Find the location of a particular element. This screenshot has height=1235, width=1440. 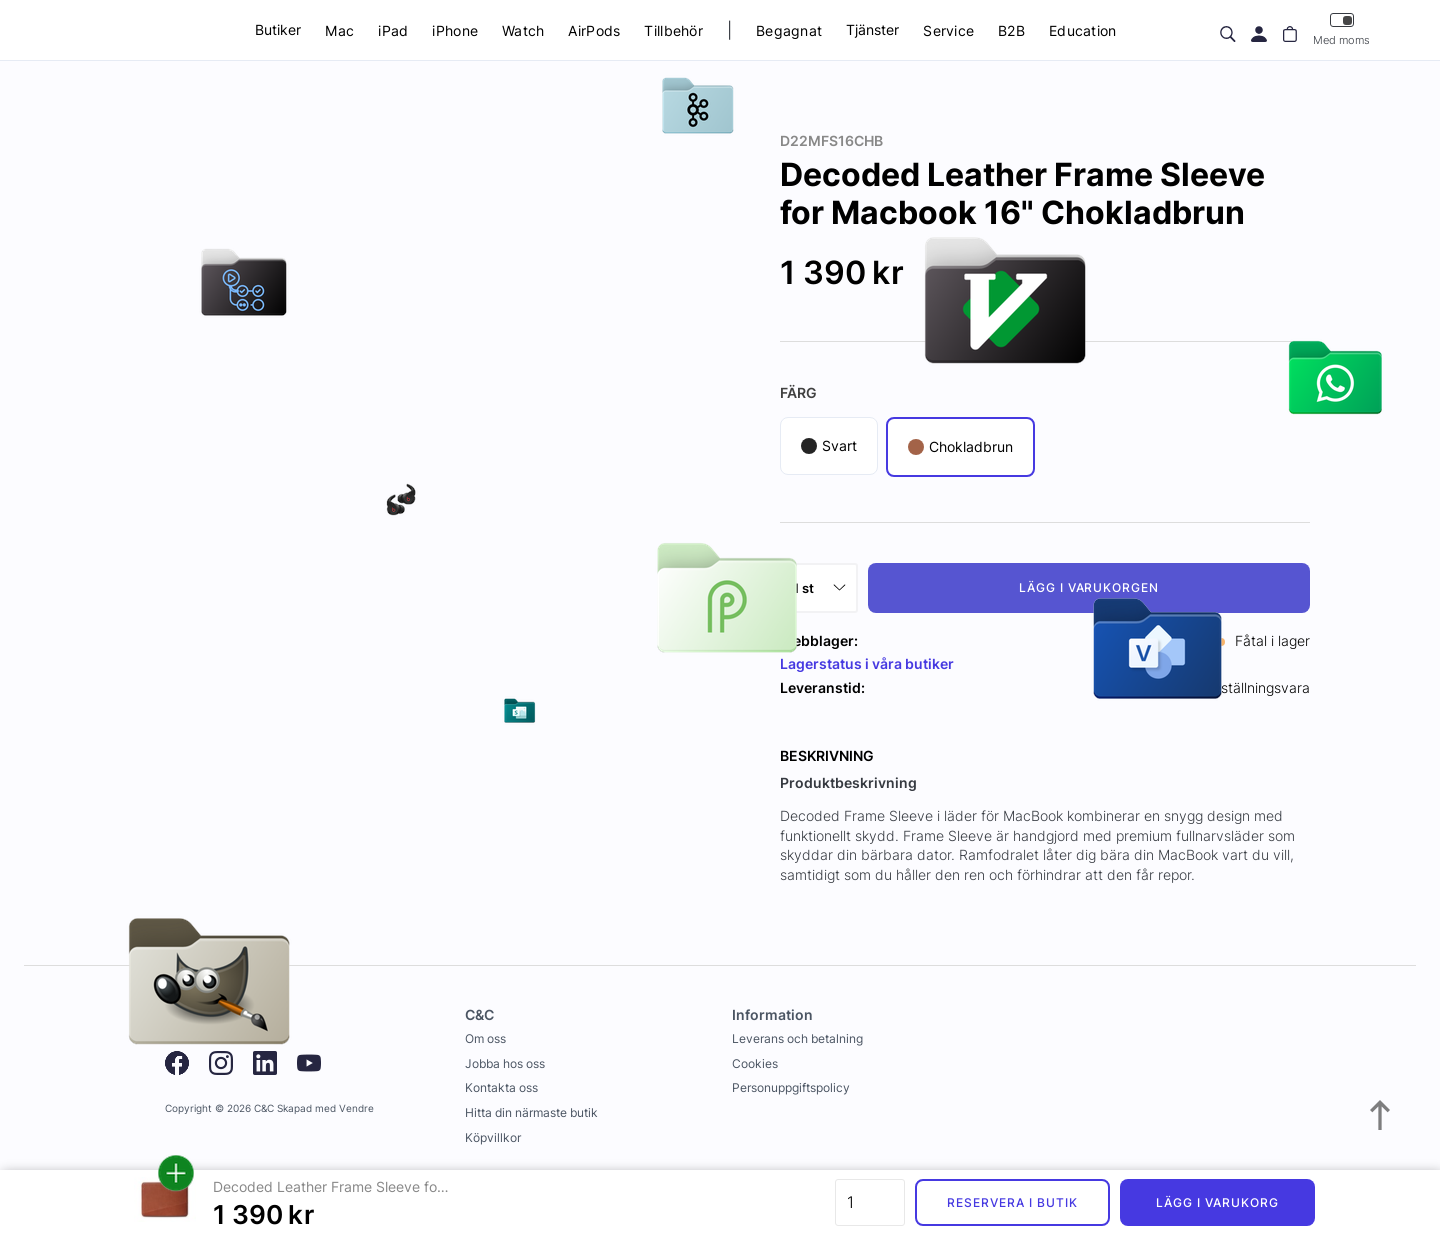

folder containing vim editor configuration files is located at coordinates (1004, 304).